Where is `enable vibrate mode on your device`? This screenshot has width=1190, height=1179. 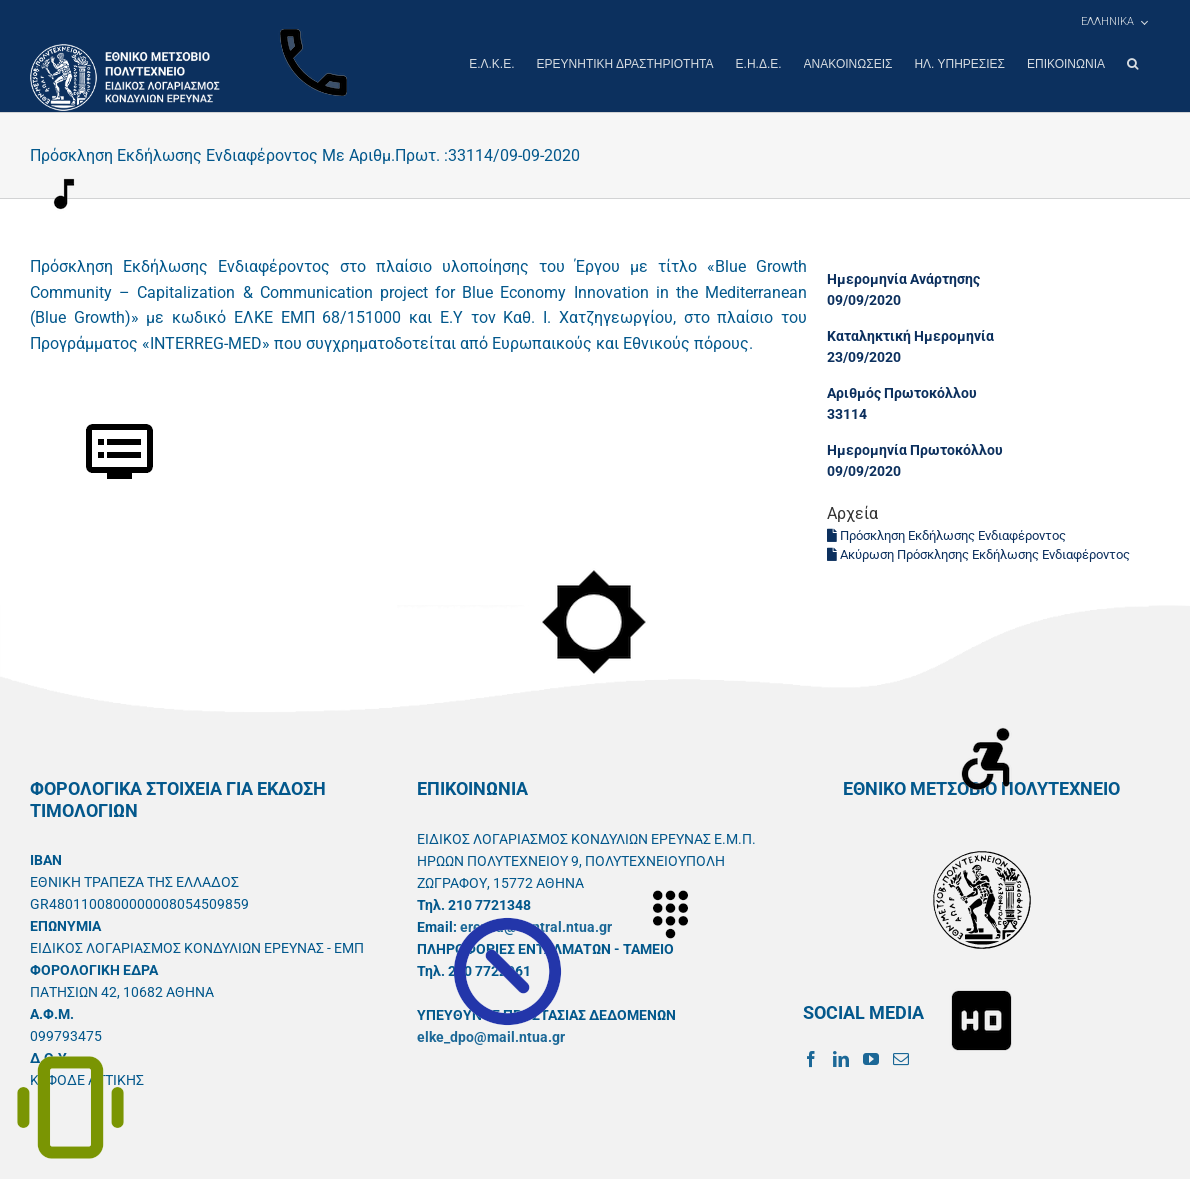
enable vibrate mode on your device is located at coordinates (70, 1107).